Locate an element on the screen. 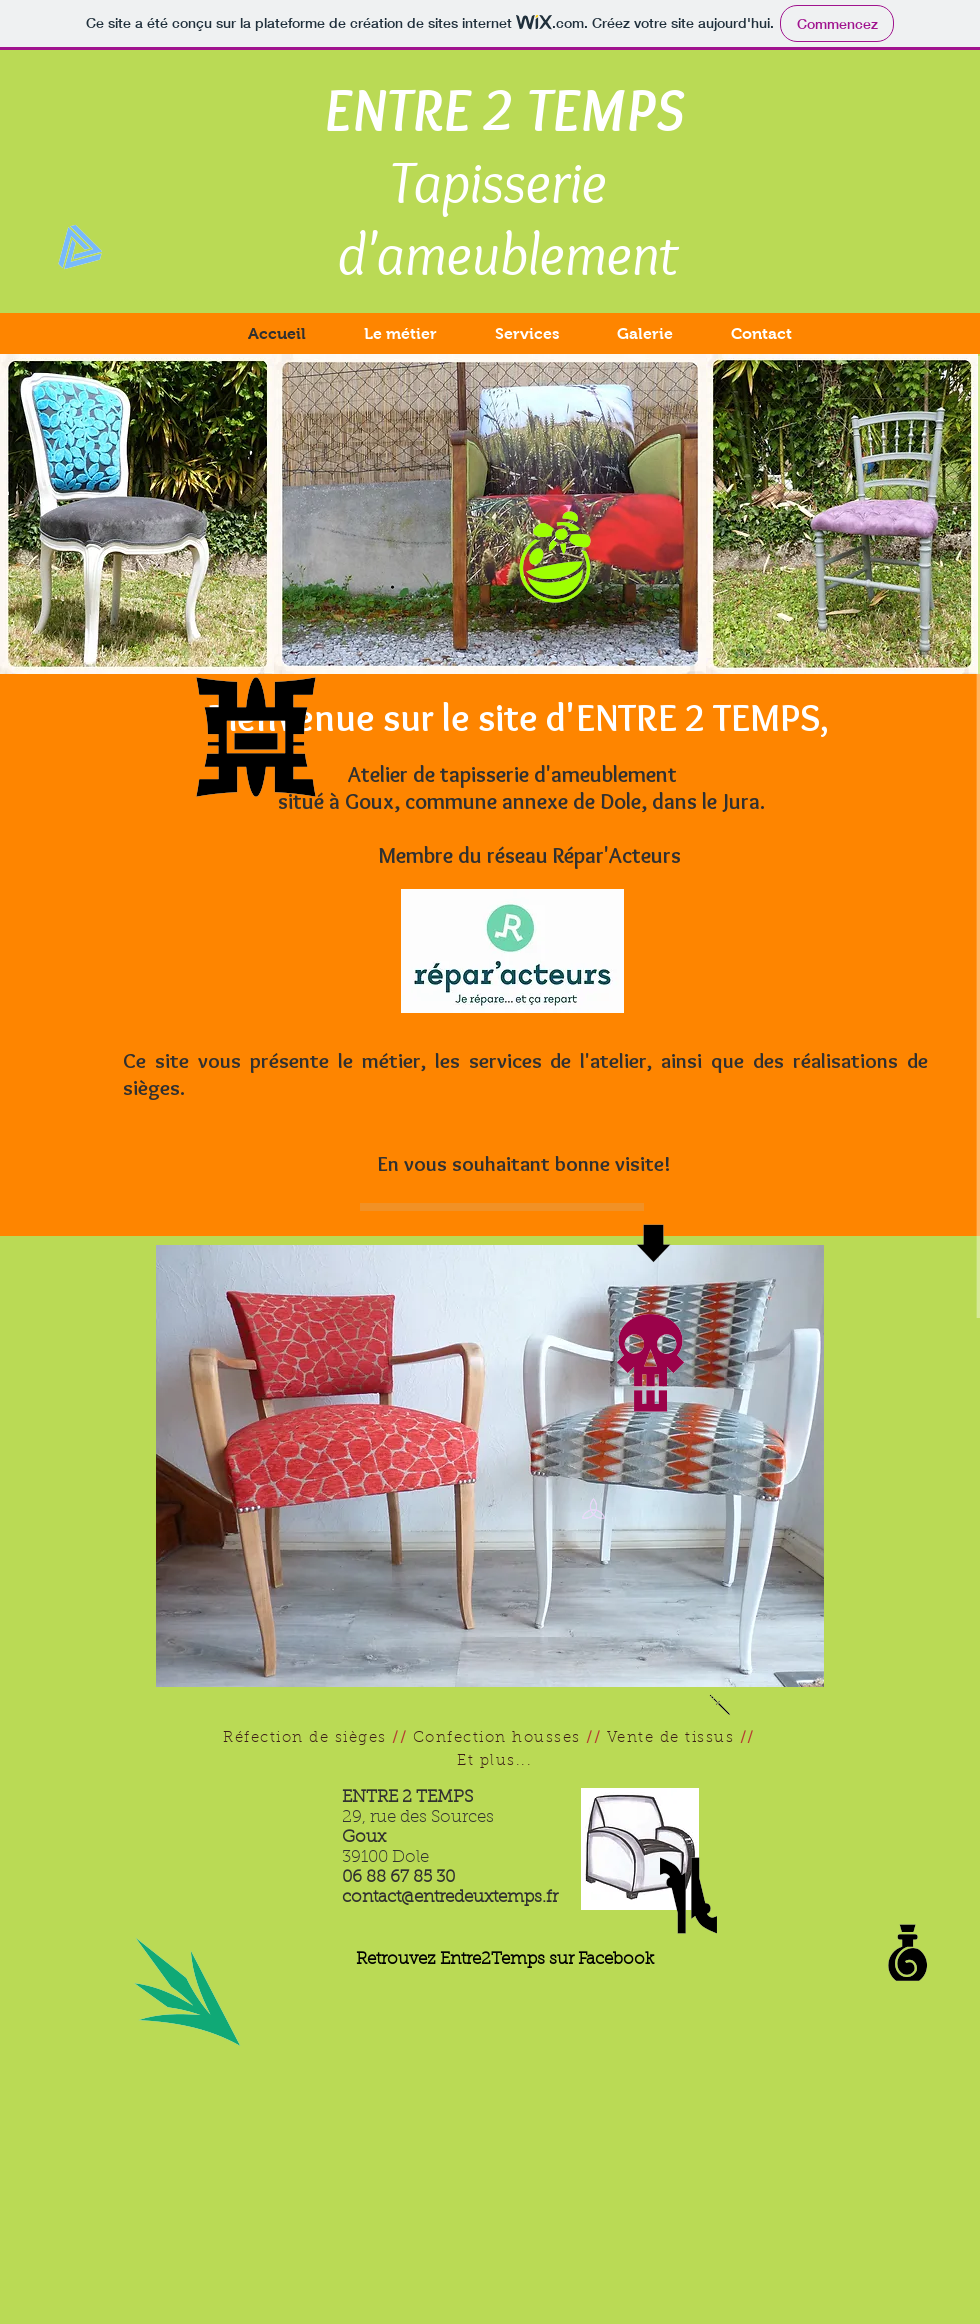 The height and width of the screenshot is (2324, 980). equip a two-handed sword weapon is located at coordinates (720, 1705).